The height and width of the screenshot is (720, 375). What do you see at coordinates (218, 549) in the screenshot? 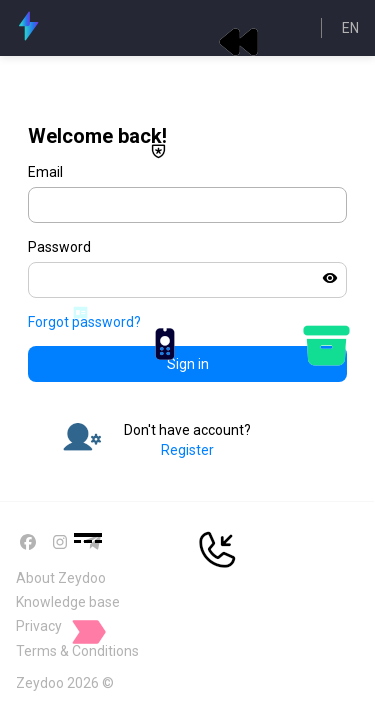
I see `indicates an incoming phone call` at bounding box center [218, 549].